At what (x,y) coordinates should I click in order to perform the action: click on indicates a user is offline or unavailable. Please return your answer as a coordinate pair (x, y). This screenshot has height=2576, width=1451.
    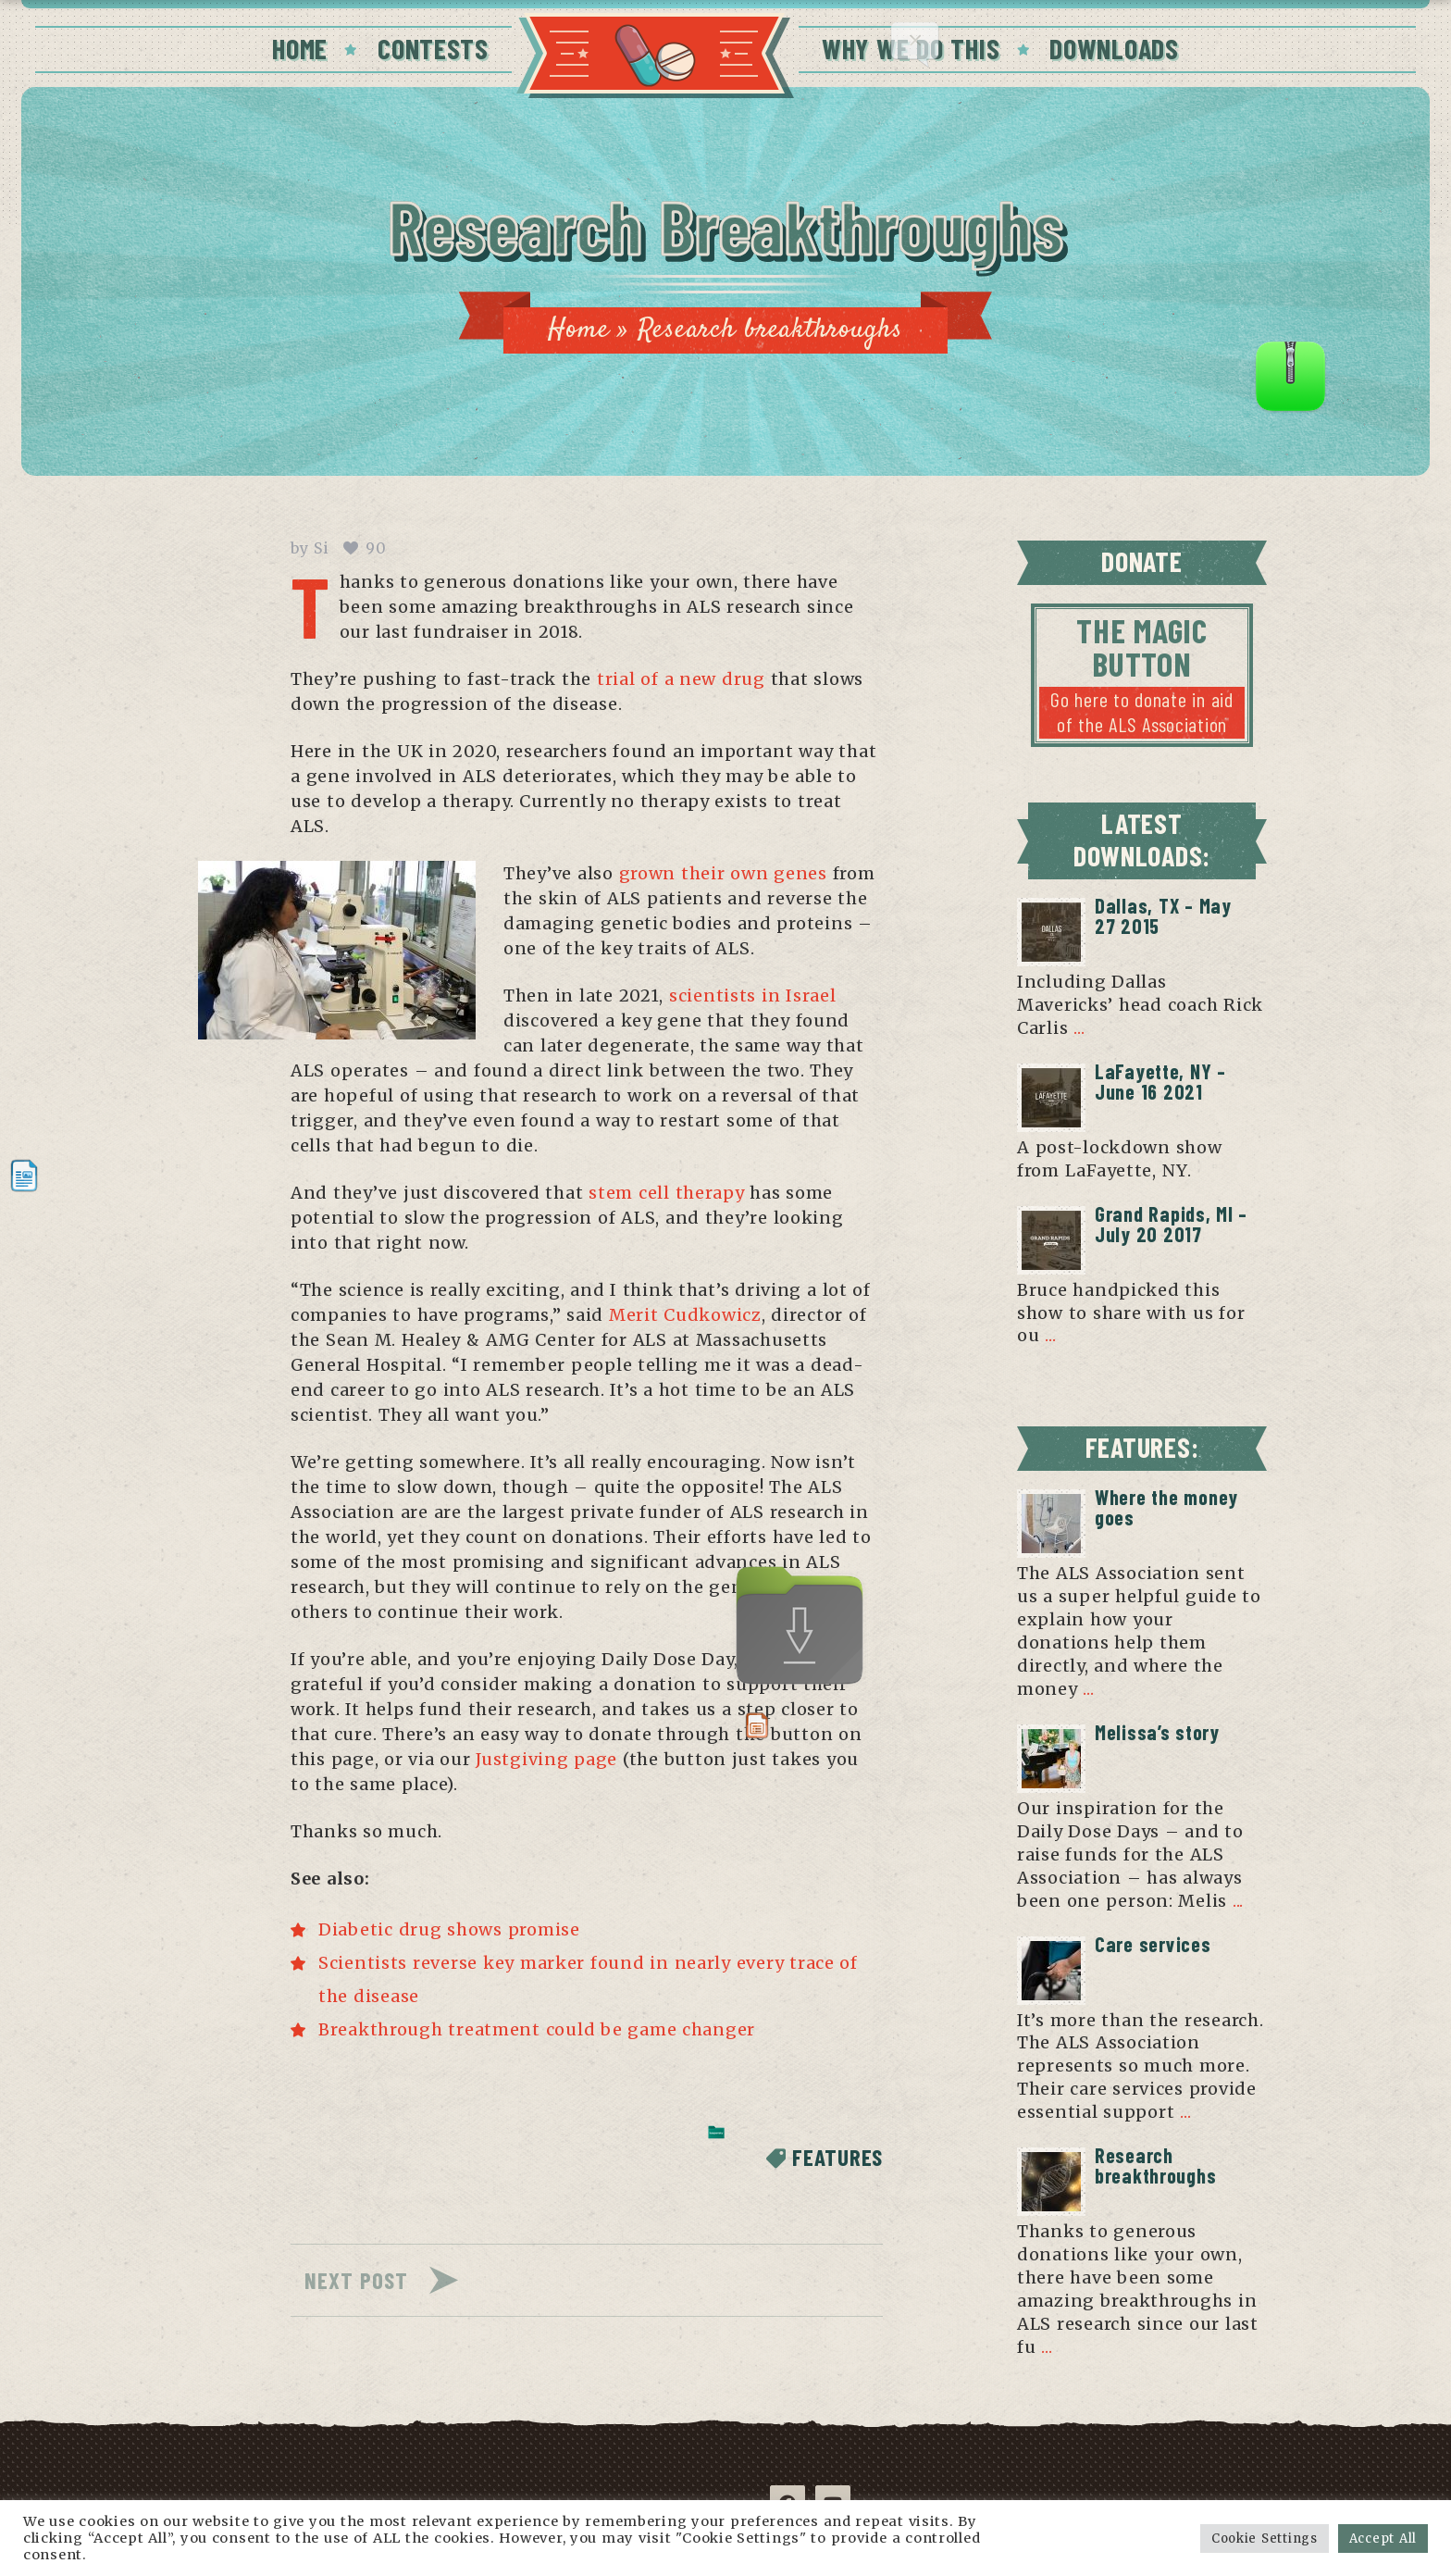
    Looking at the image, I should click on (915, 44).